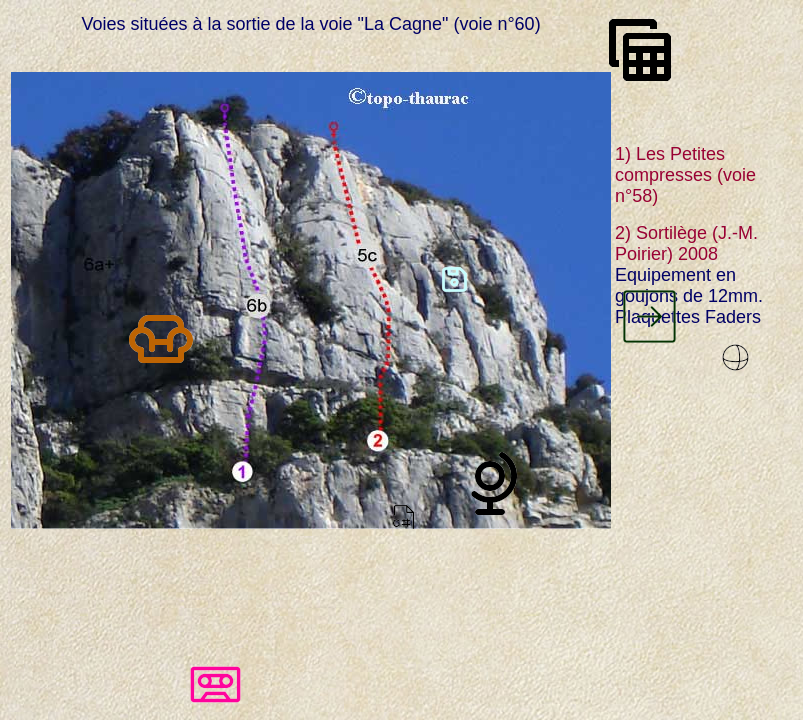  Describe the element at coordinates (161, 340) in the screenshot. I see `browse furniture or home decor items` at that location.